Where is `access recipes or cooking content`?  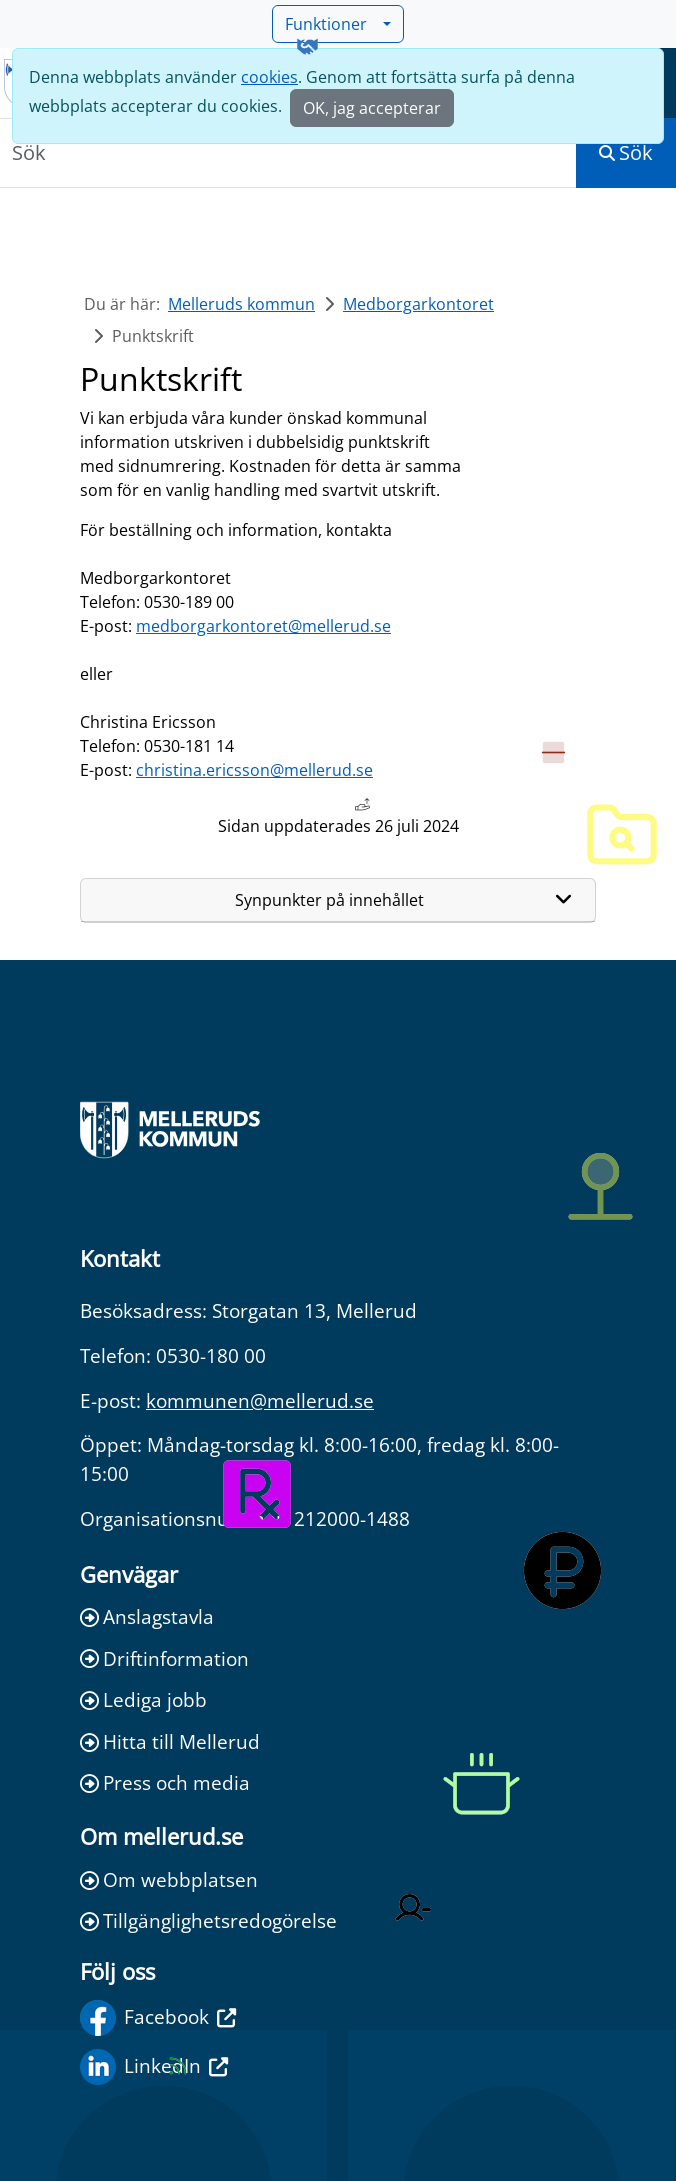
access recipes or cooking content is located at coordinates (481, 1788).